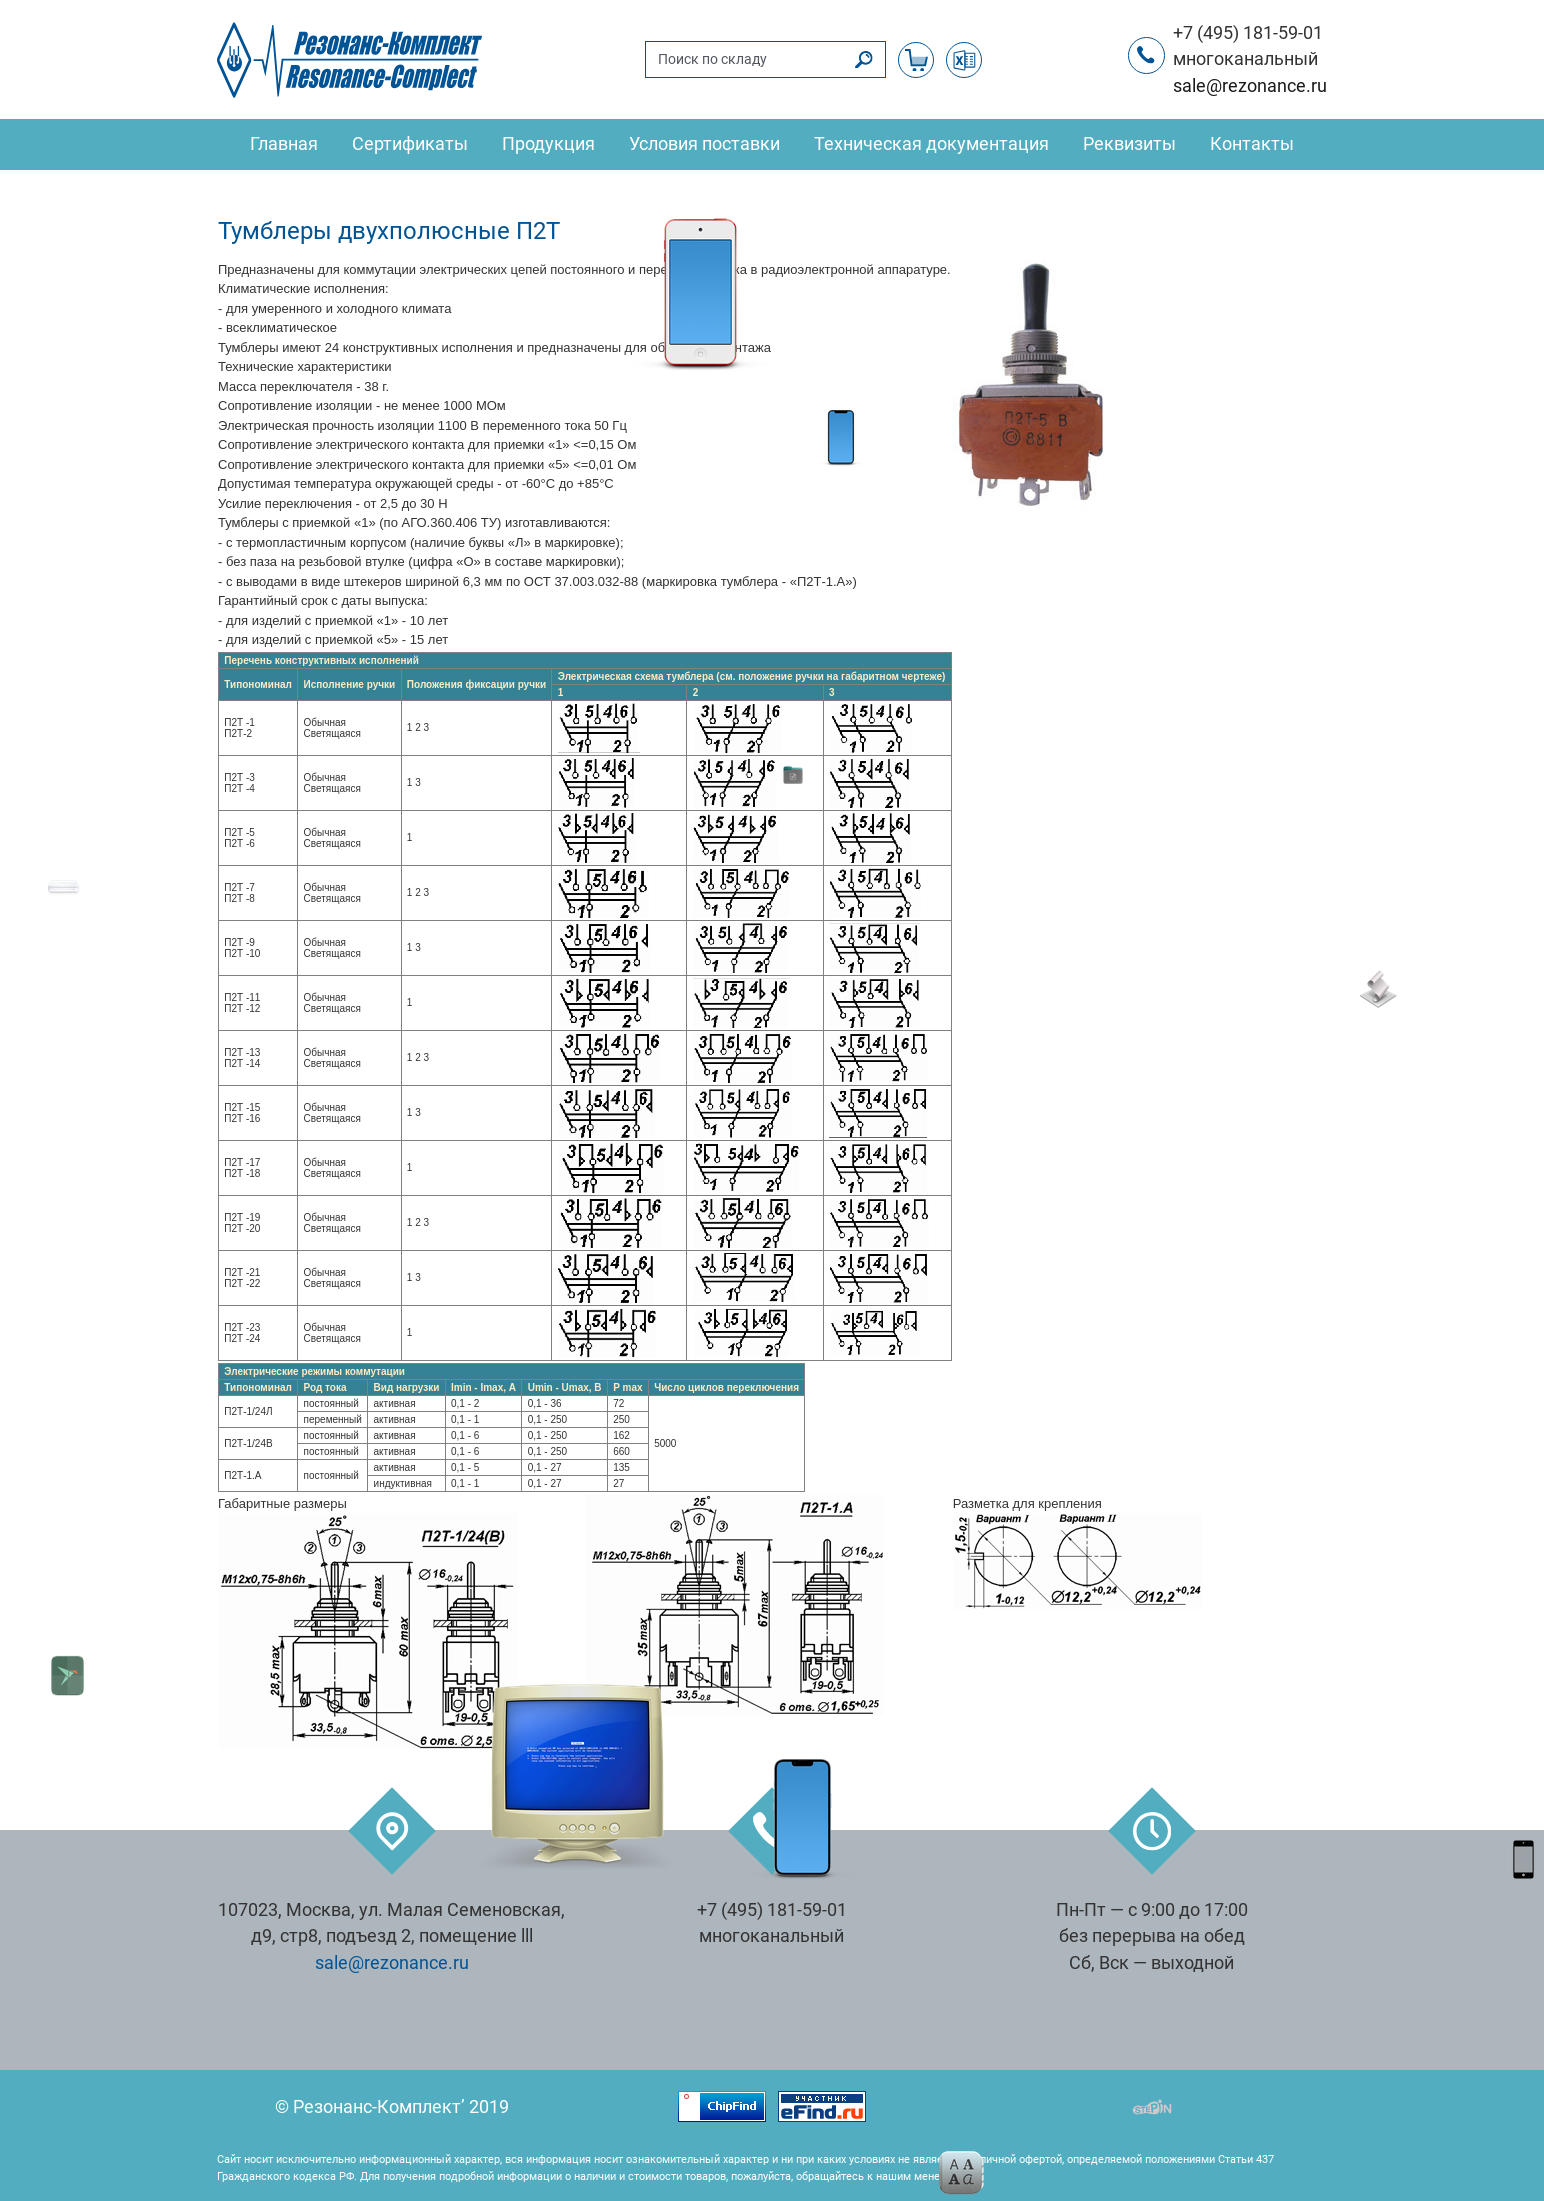 Image resolution: width=1544 pixels, height=2201 pixels. What do you see at coordinates (700, 294) in the screenshot?
I see `iPod Touch device connected` at bounding box center [700, 294].